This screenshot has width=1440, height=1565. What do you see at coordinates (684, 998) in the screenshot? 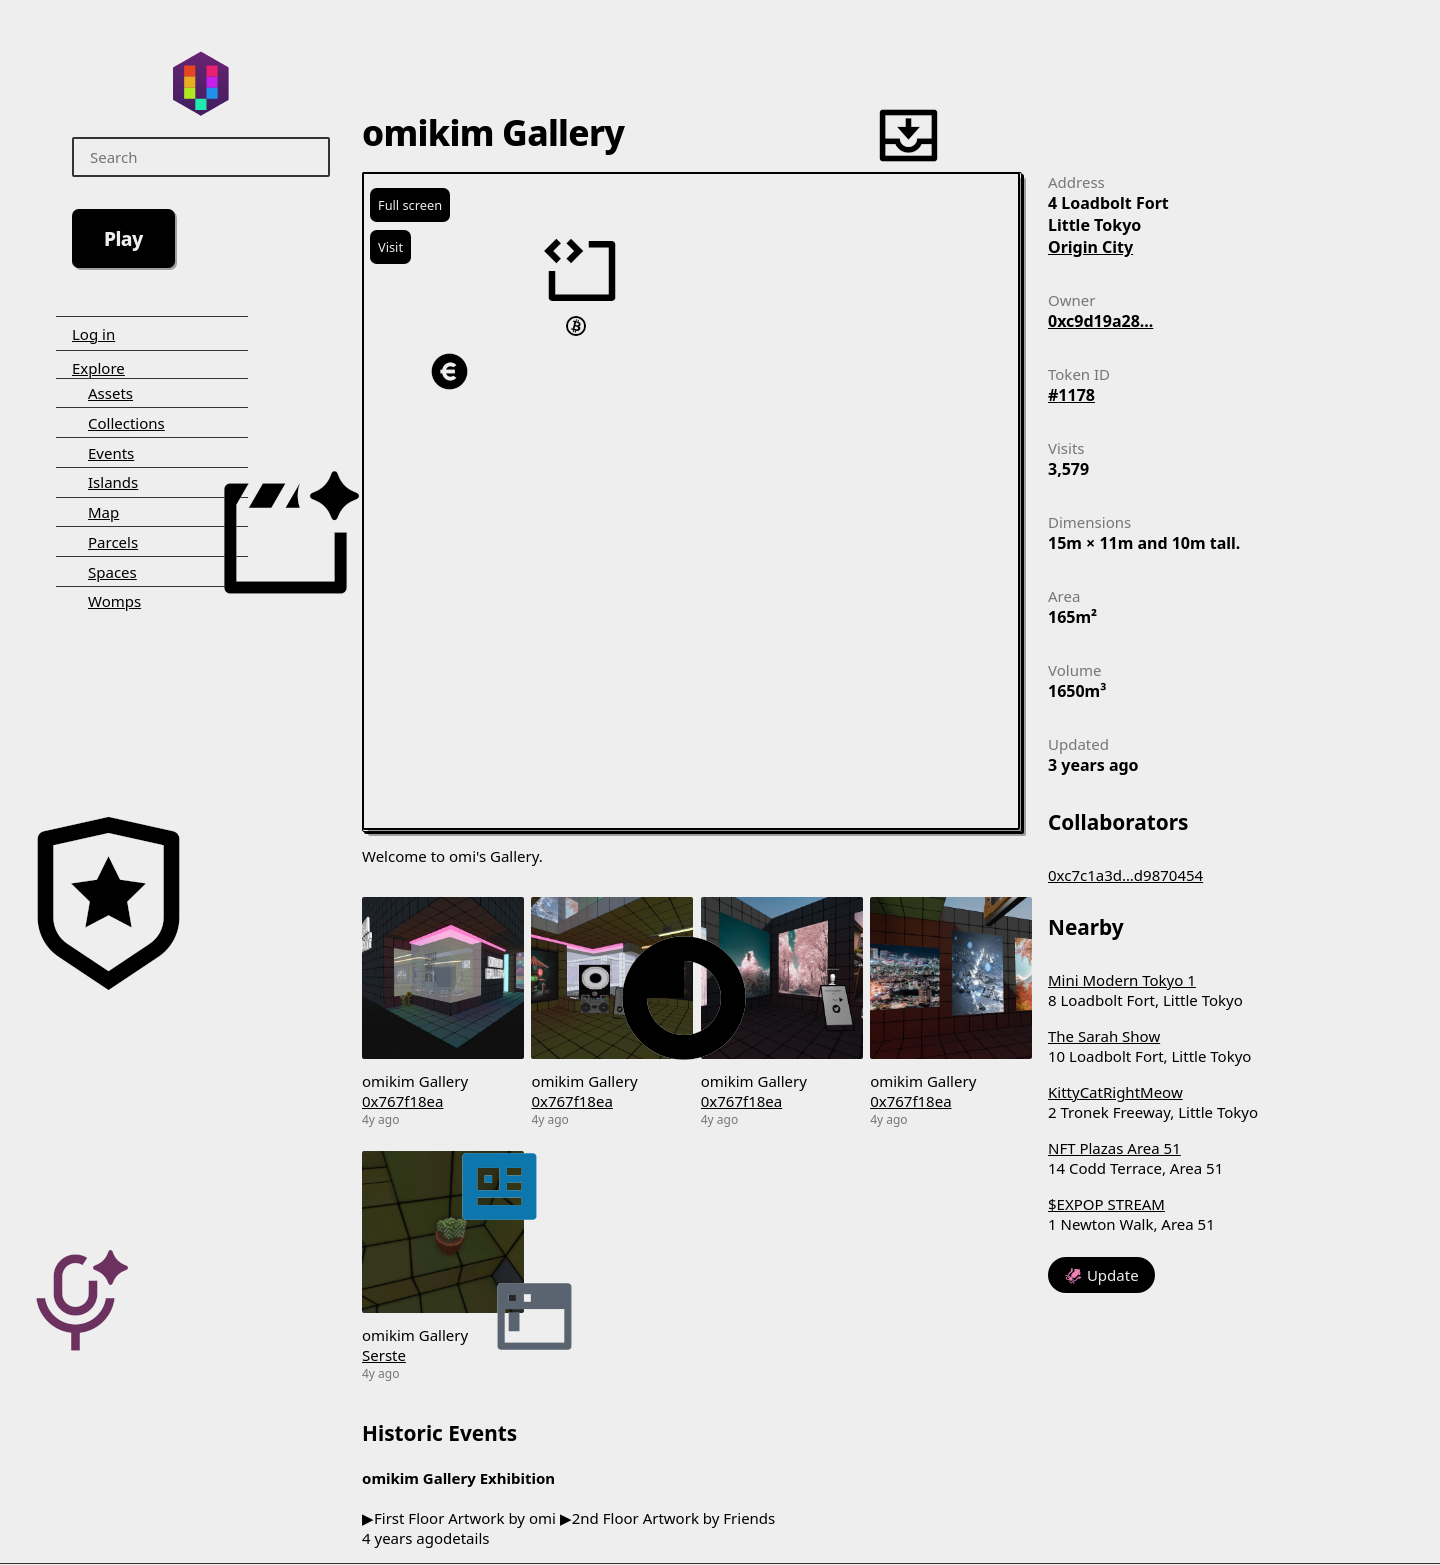
I see `indicates loading or processing in progress` at bounding box center [684, 998].